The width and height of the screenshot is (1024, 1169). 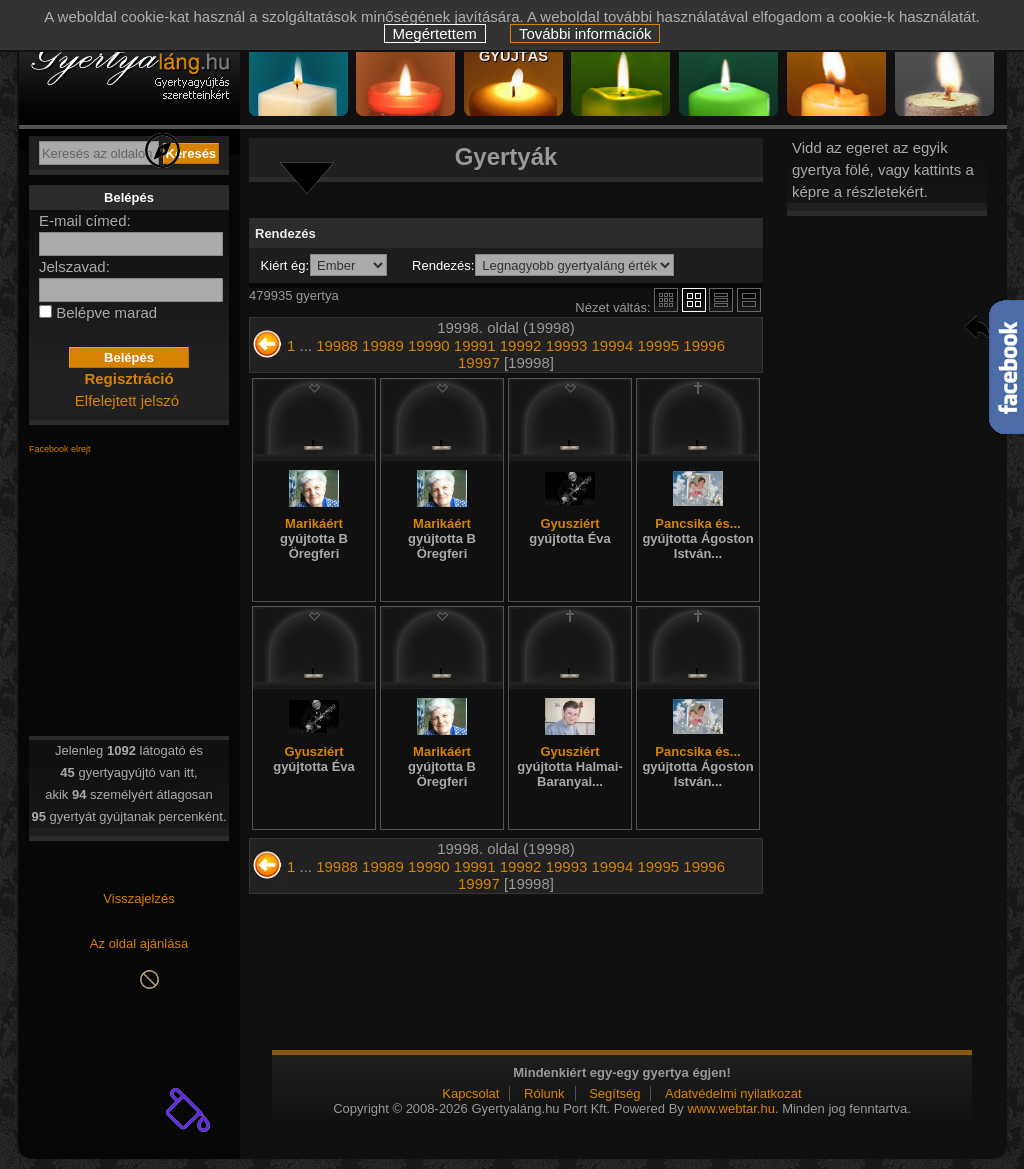 What do you see at coordinates (149, 979) in the screenshot?
I see `indicates a blocked or prohibited action` at bounding box center [149, 979].